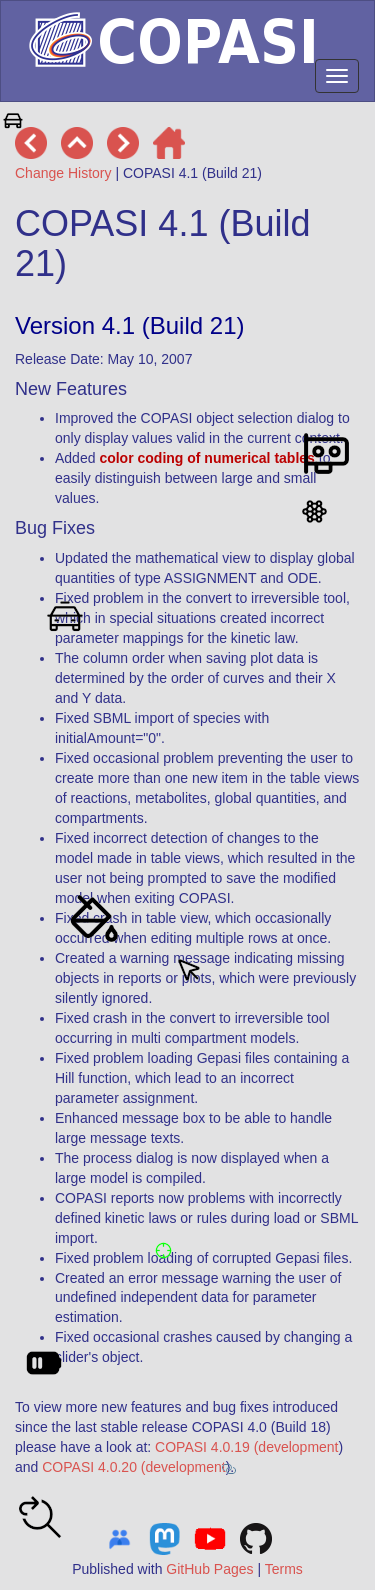 Image resolution: width=375 pixels, height=1590 pixels. What do you see at coordinates (229, 1469) in the screenshot?
I see `insert or create a hyperlink` at bounding box center [229, 1469].